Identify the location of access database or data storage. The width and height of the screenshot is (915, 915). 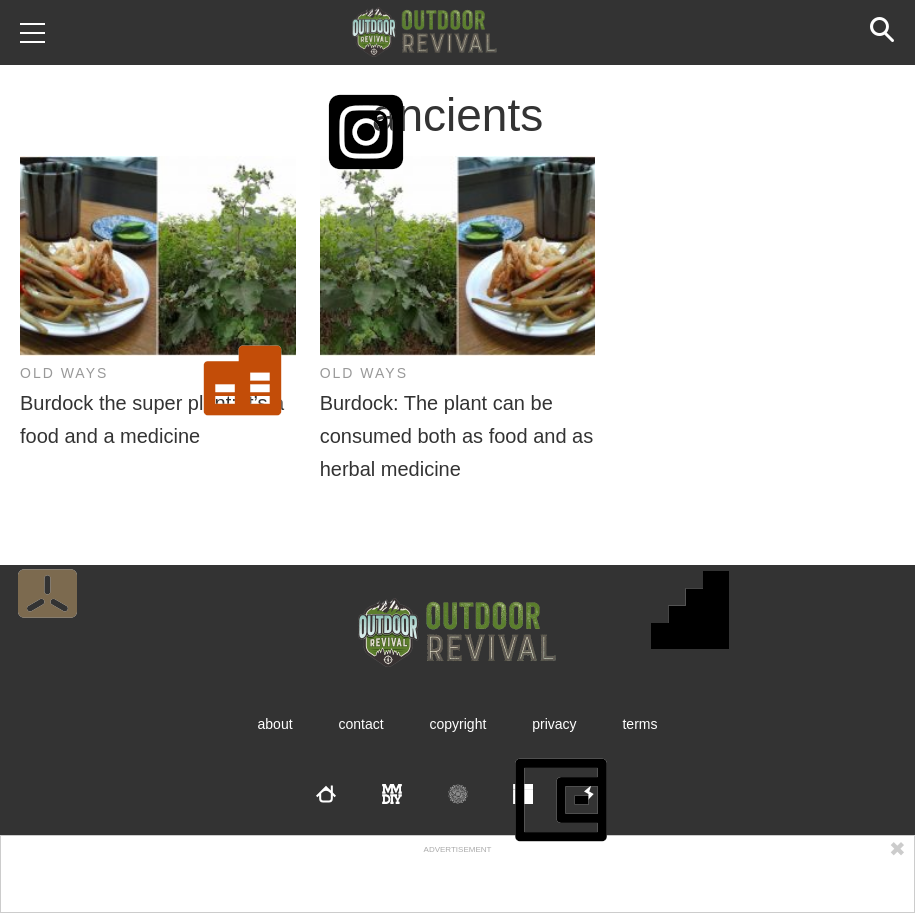
(242, 380).